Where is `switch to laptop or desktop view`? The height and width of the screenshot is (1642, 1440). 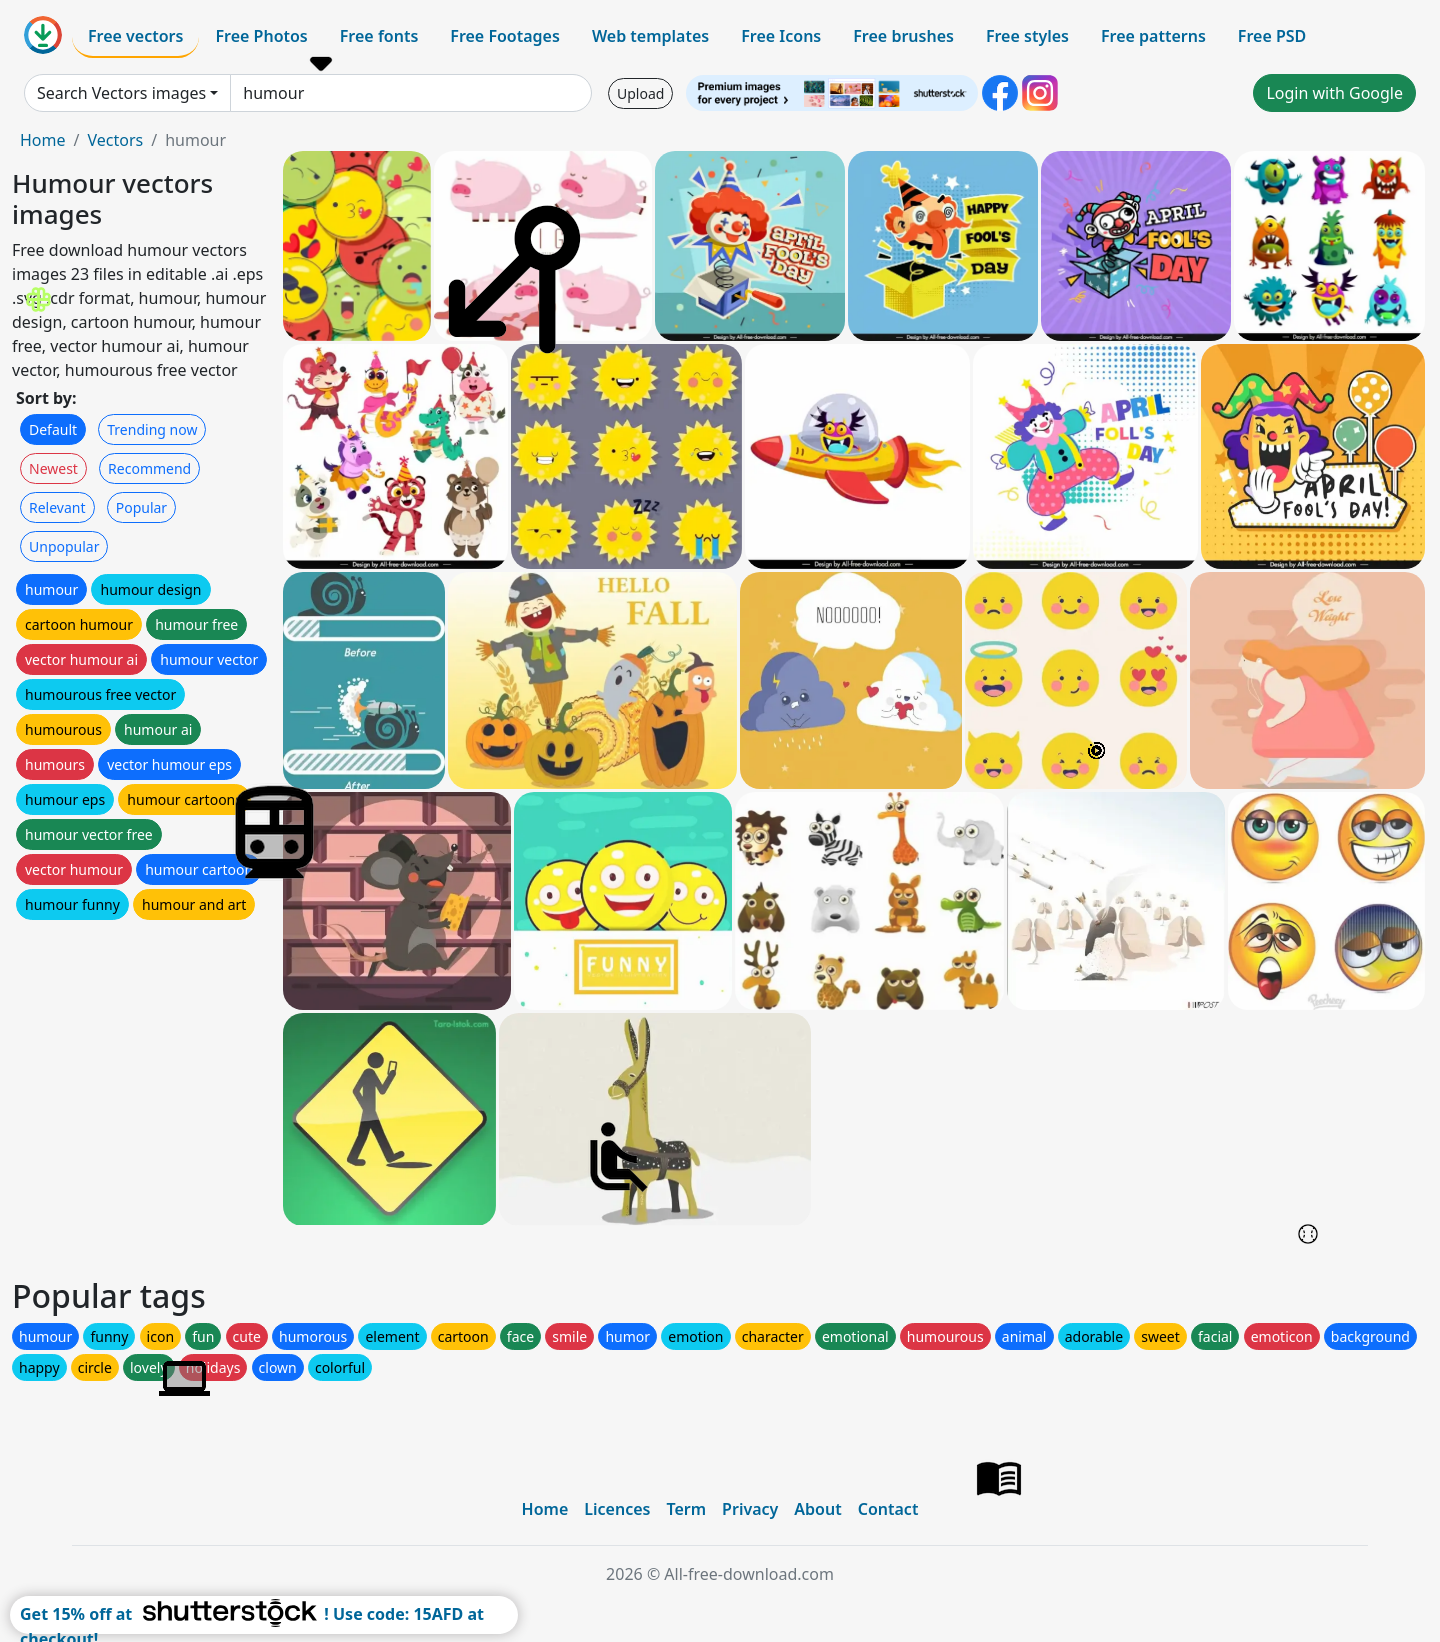
switch to laptop or desktop view is located at coordinates (184, 1378).